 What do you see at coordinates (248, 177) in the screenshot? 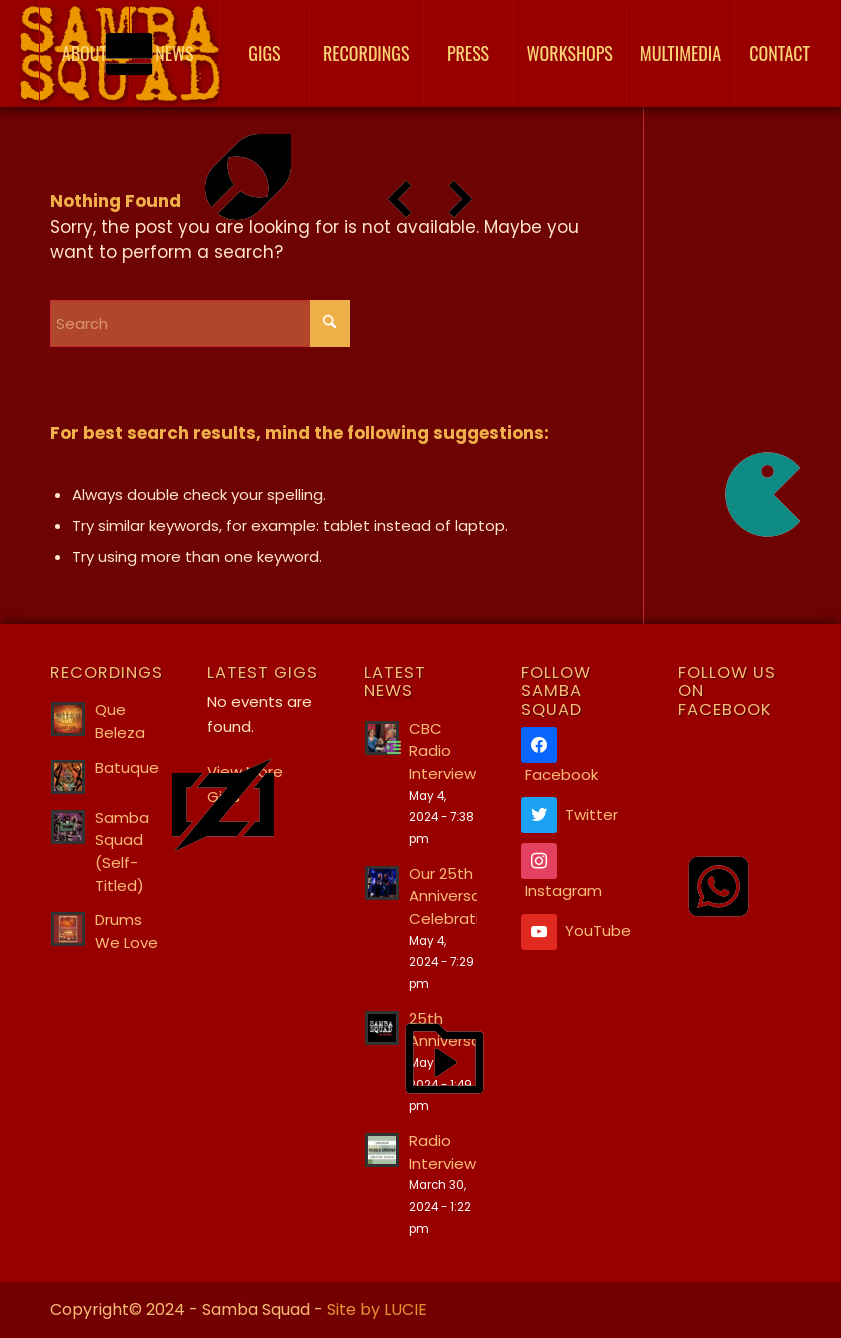
I see `visit mintlify documentation platform` at bounding box center [248, 177].